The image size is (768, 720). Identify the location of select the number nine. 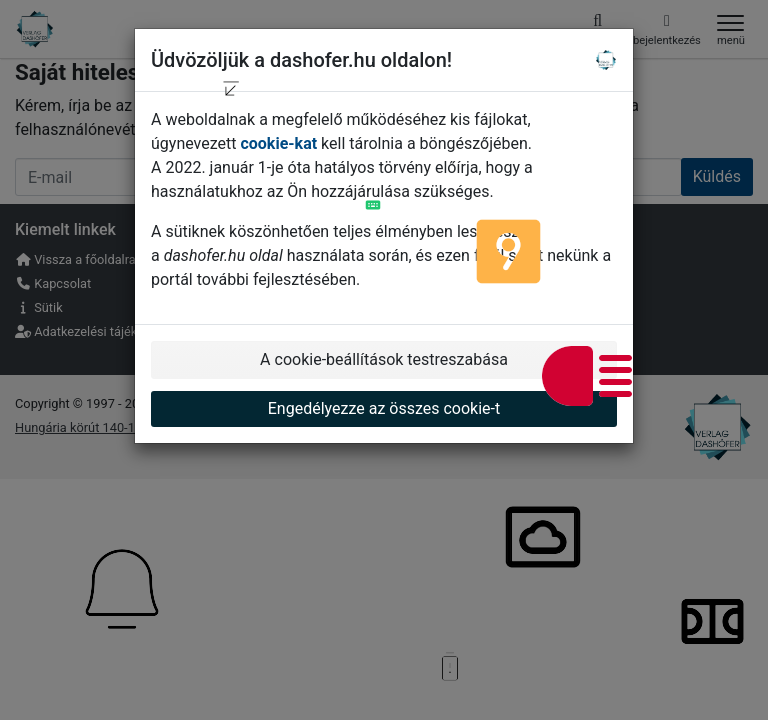
(508, 251).